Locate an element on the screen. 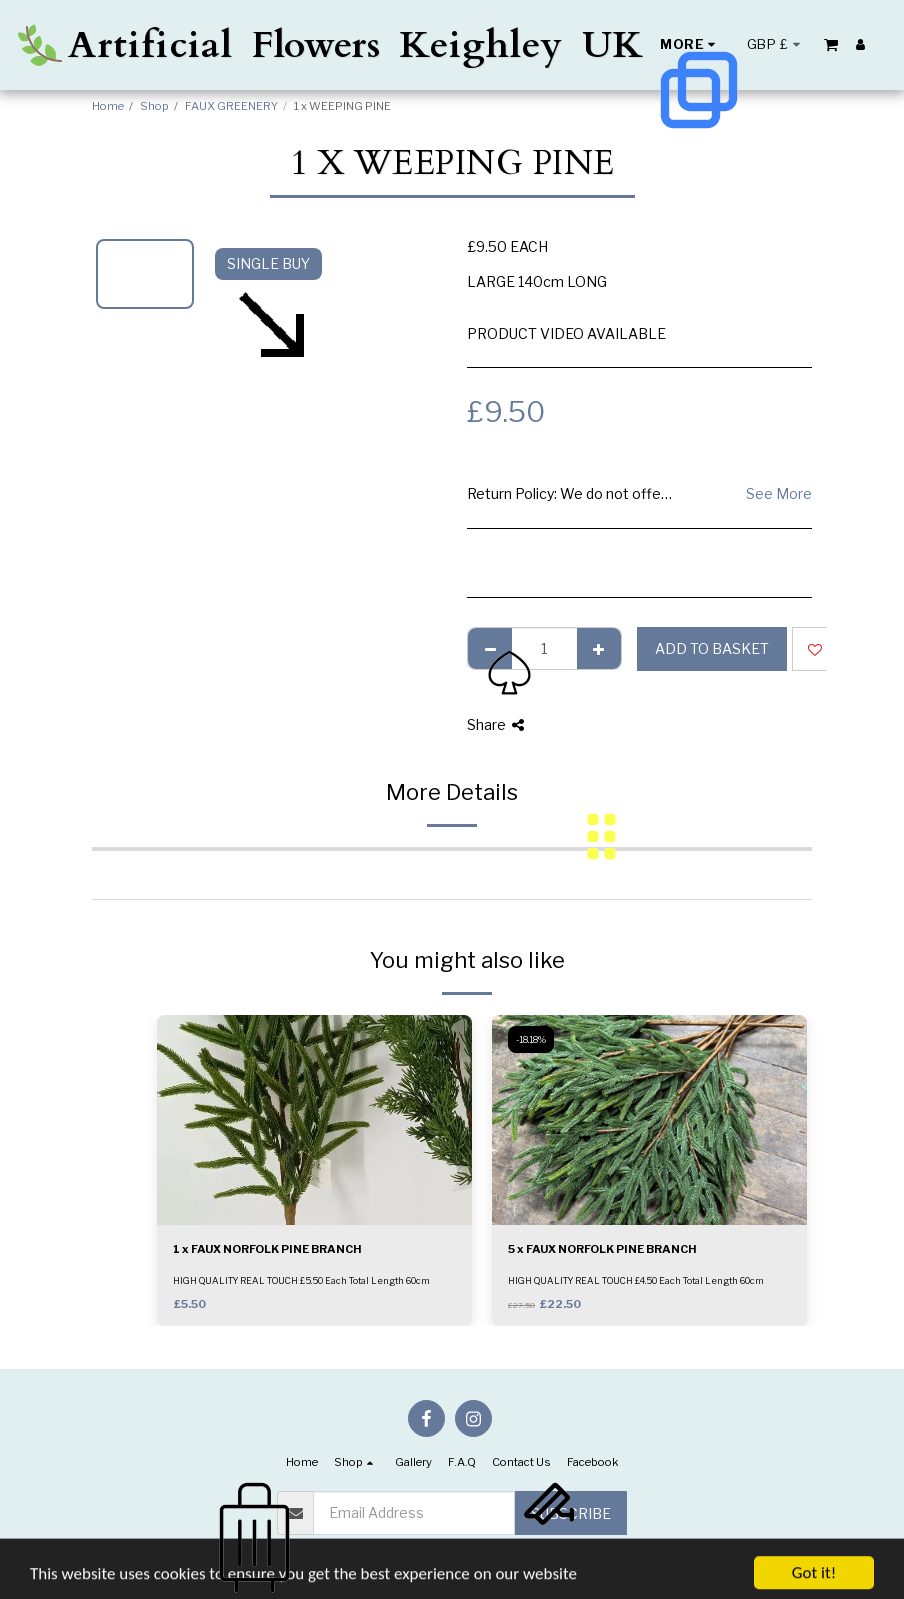 The height and width of the screenshot is (1599, 904). drag to reorder items vertically is located at coordinates (601, 836).